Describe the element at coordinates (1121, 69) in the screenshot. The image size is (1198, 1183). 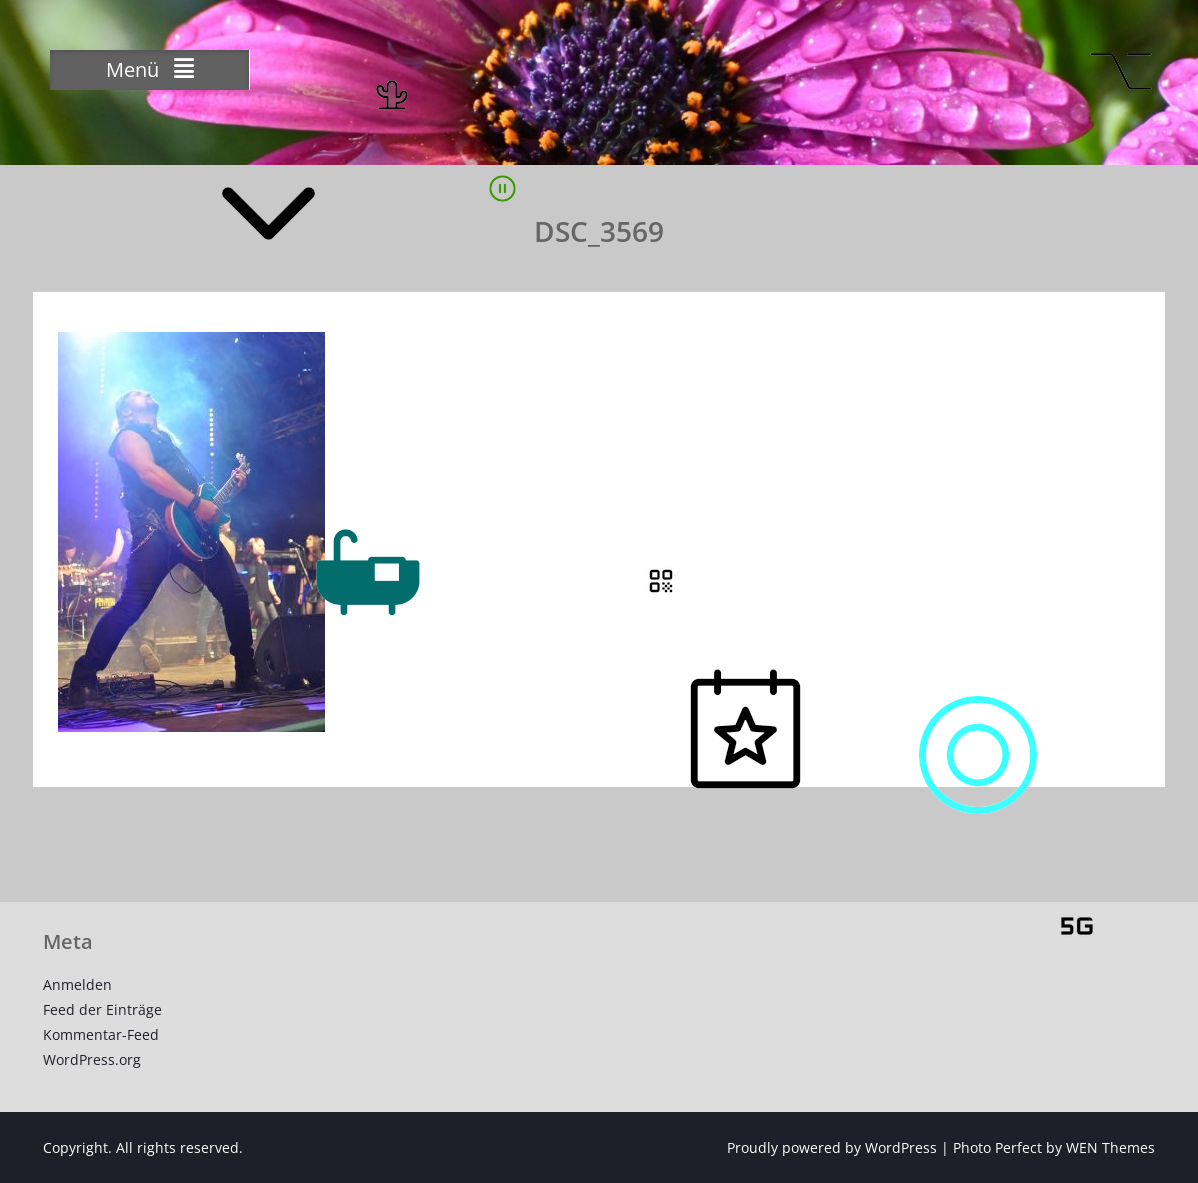
I see `keyboard option/alt key symbol` at that location.